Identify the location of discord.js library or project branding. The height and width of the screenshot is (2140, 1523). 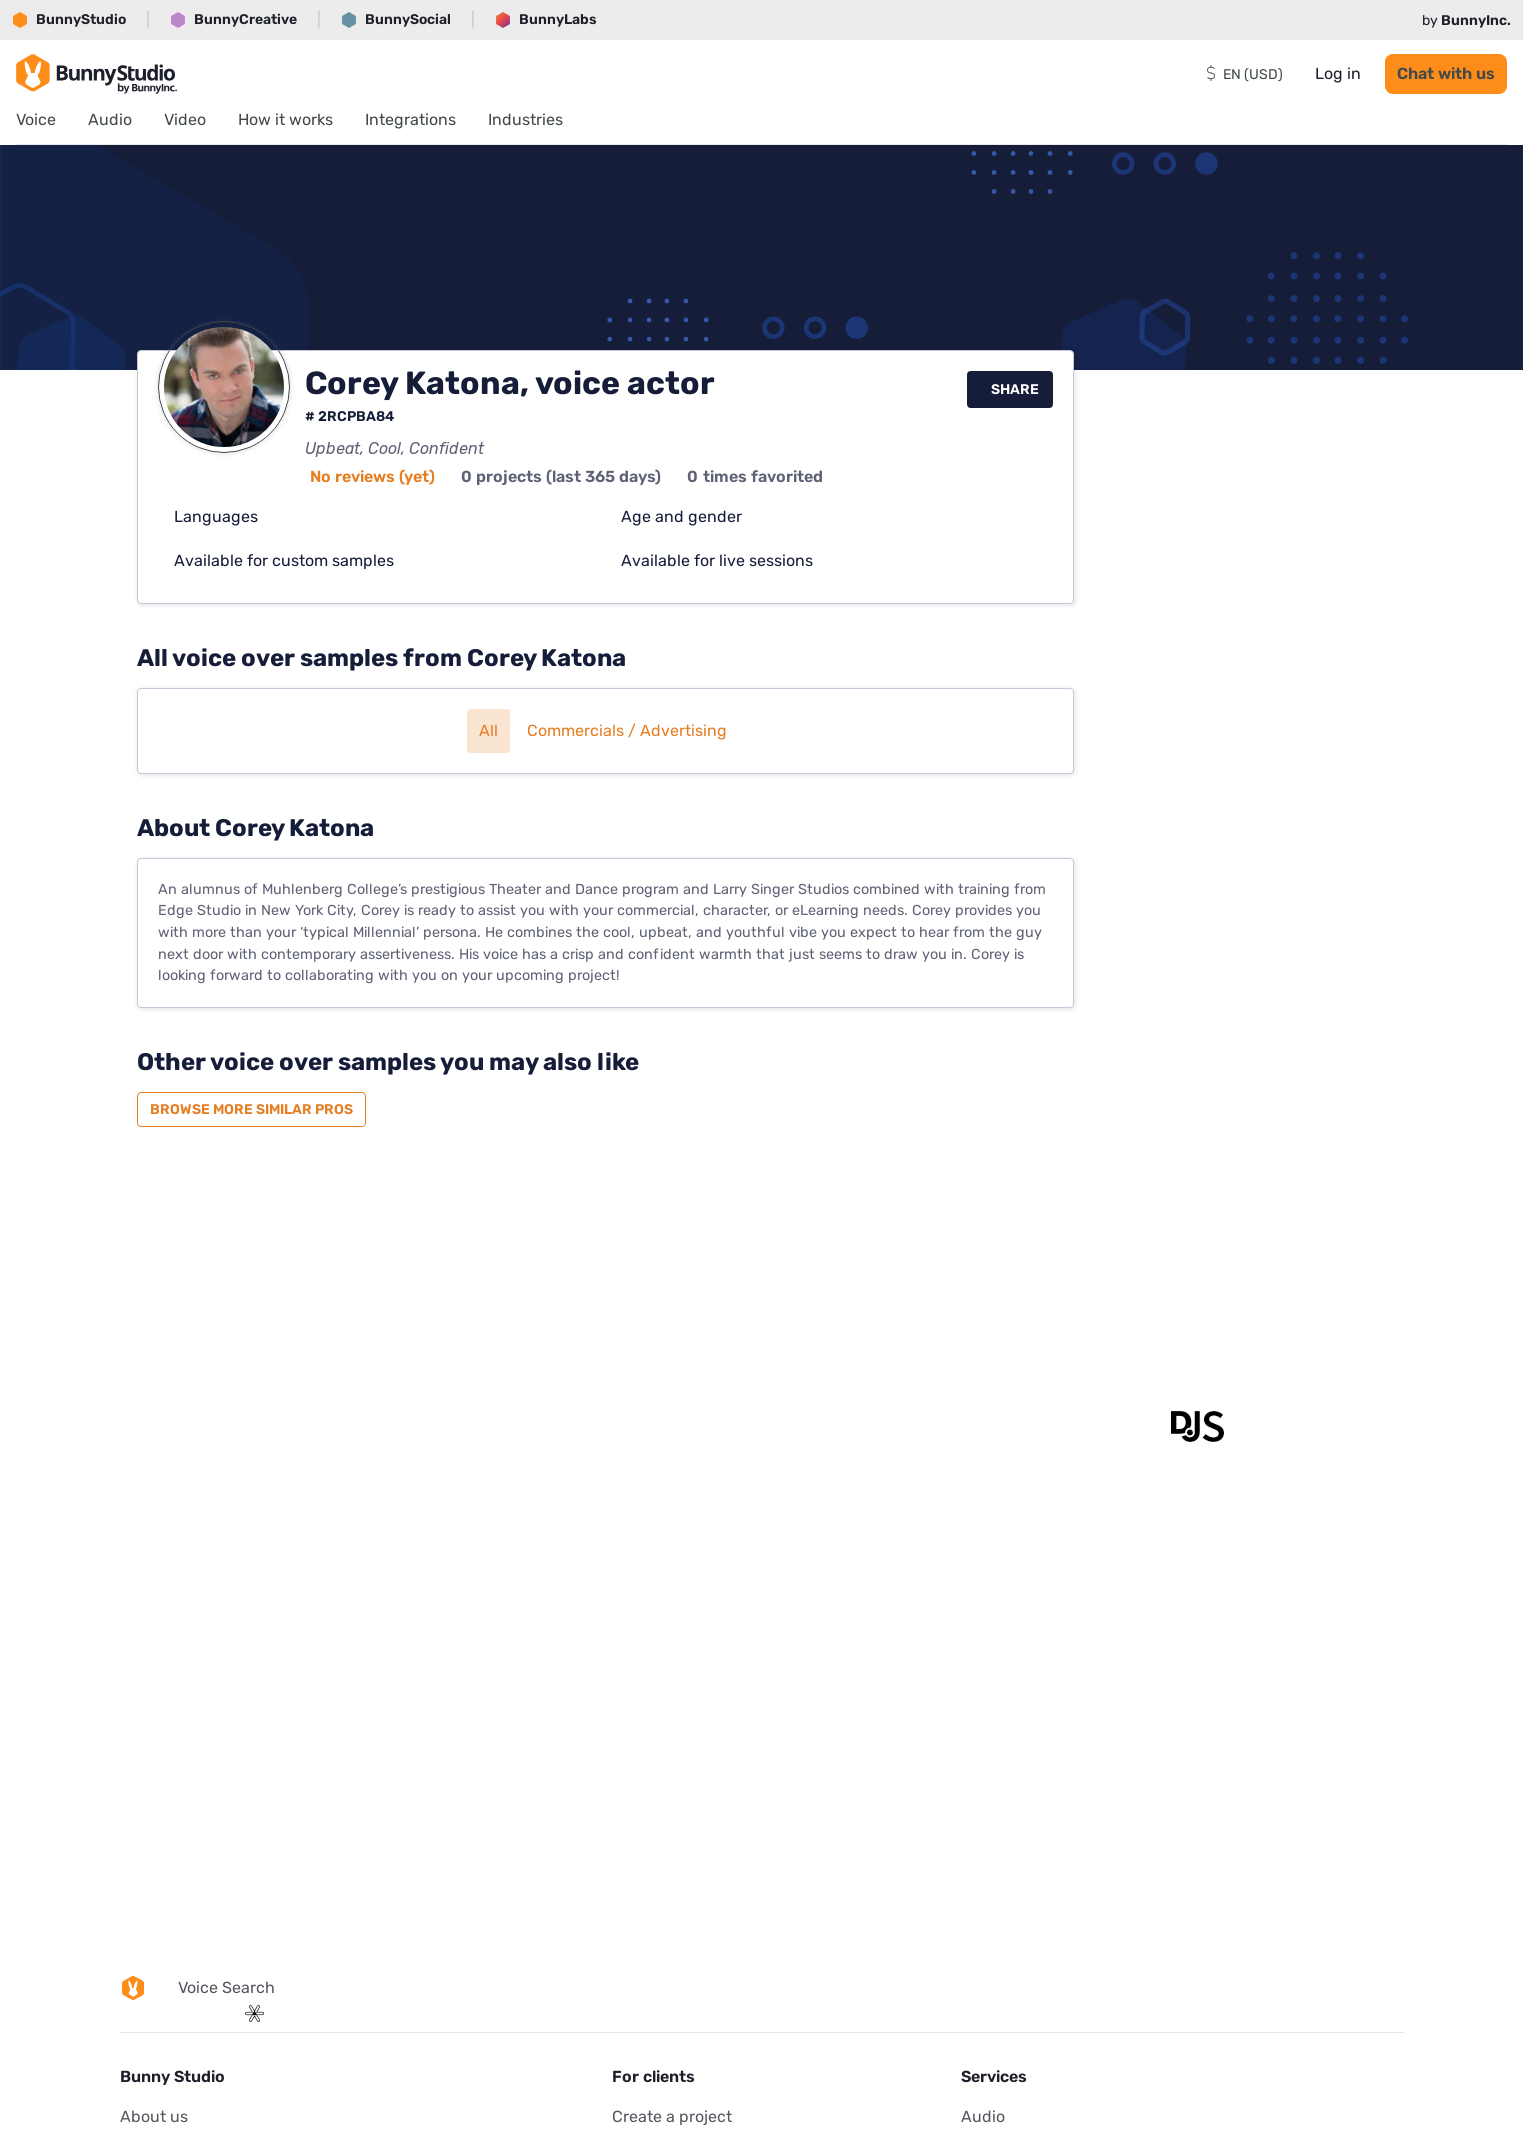
(1197, 1426).